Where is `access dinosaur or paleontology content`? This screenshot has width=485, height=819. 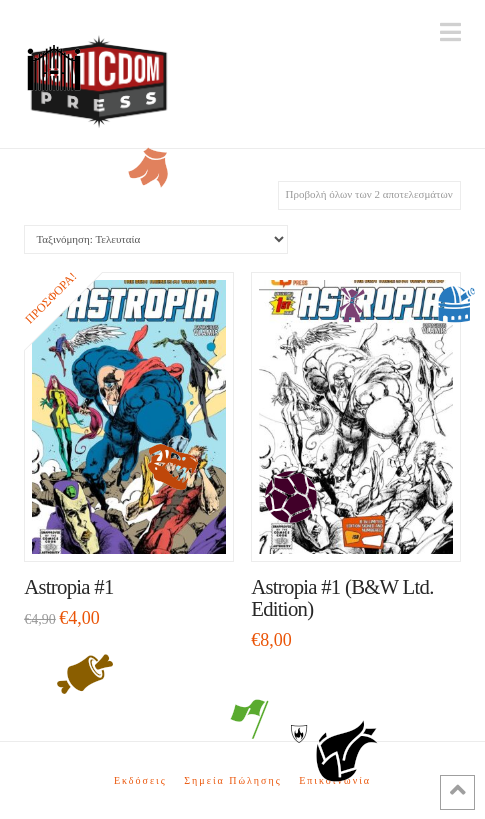 access dinosaur or paleontology content is located at coordinates (173, 467).